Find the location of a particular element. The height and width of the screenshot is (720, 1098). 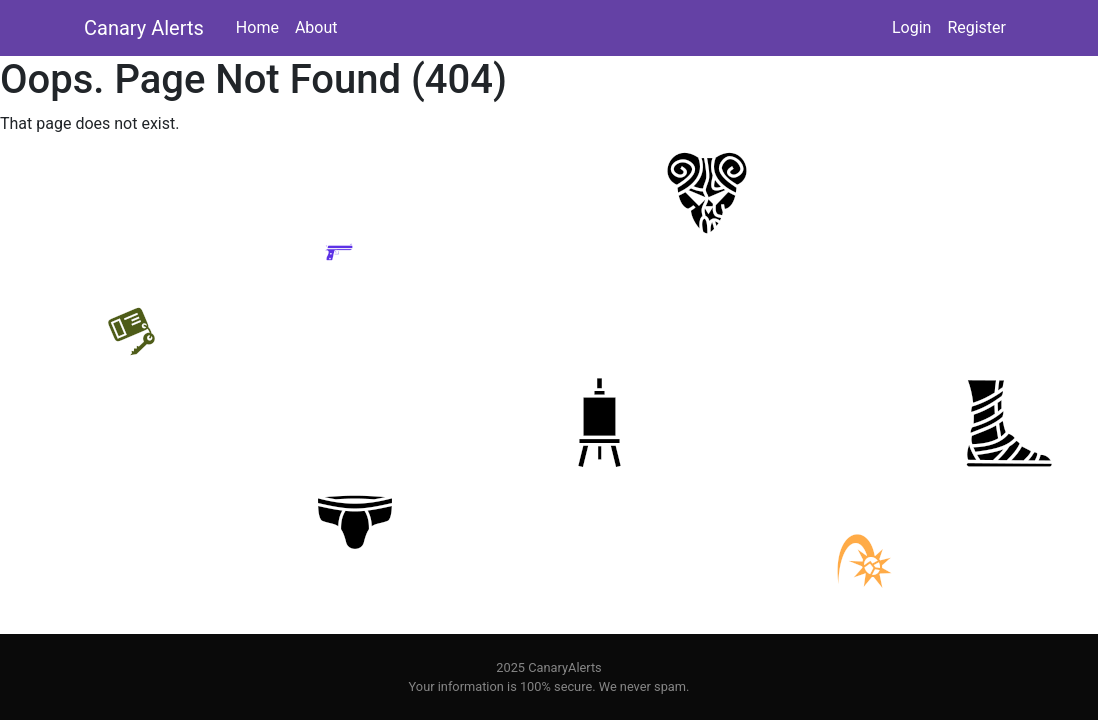

open drawing or painting tools is located at coordinates (599, 422).